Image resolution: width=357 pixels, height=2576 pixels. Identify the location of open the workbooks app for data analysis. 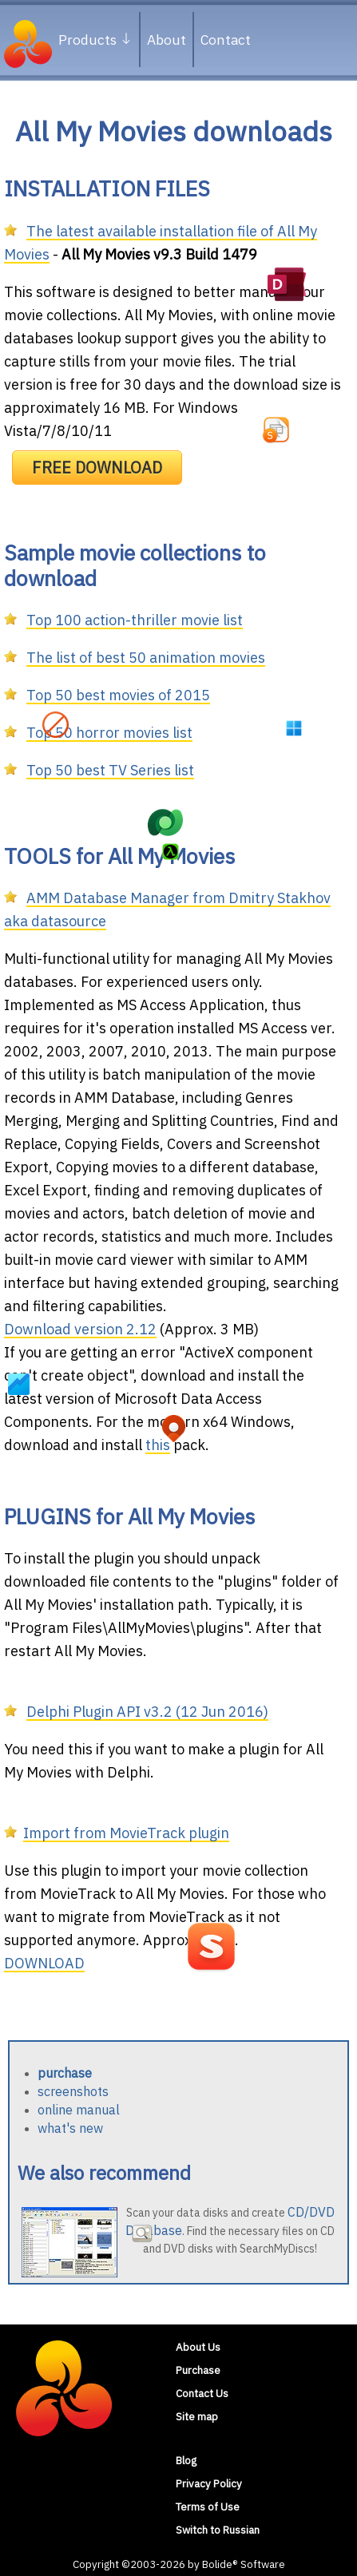
(18, 1384).